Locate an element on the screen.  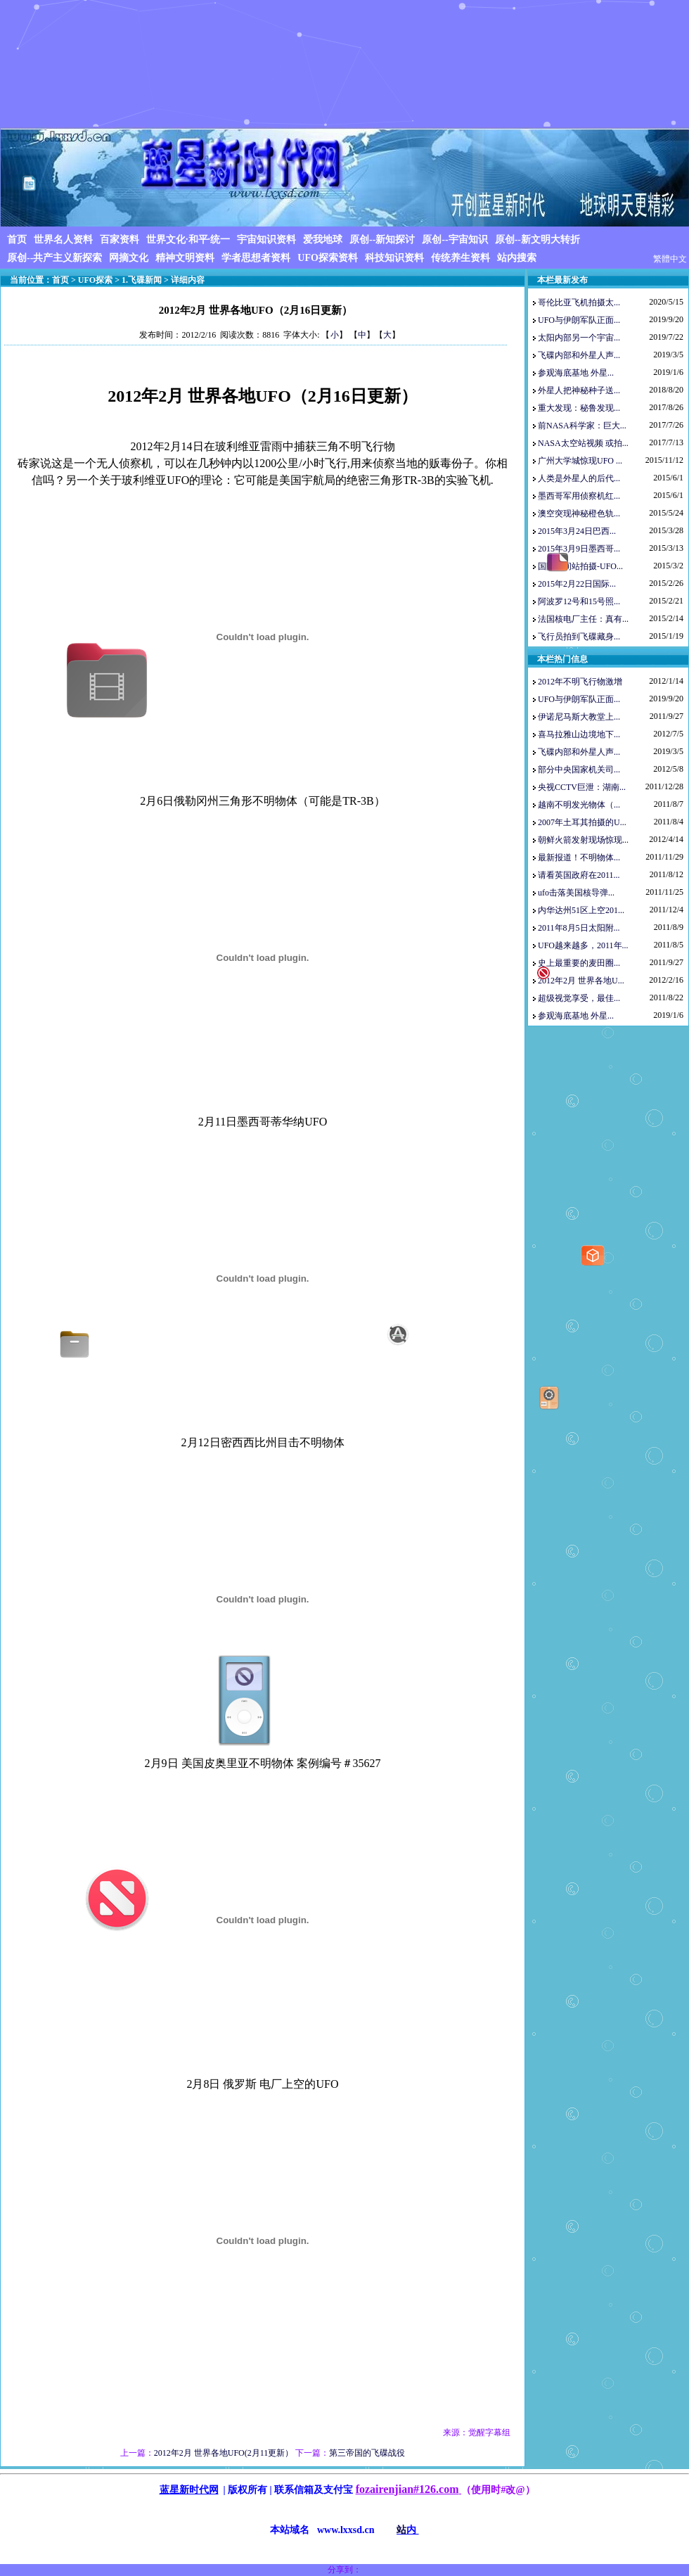
open a libreoffice writer text document is located at coordinates (29, 183).